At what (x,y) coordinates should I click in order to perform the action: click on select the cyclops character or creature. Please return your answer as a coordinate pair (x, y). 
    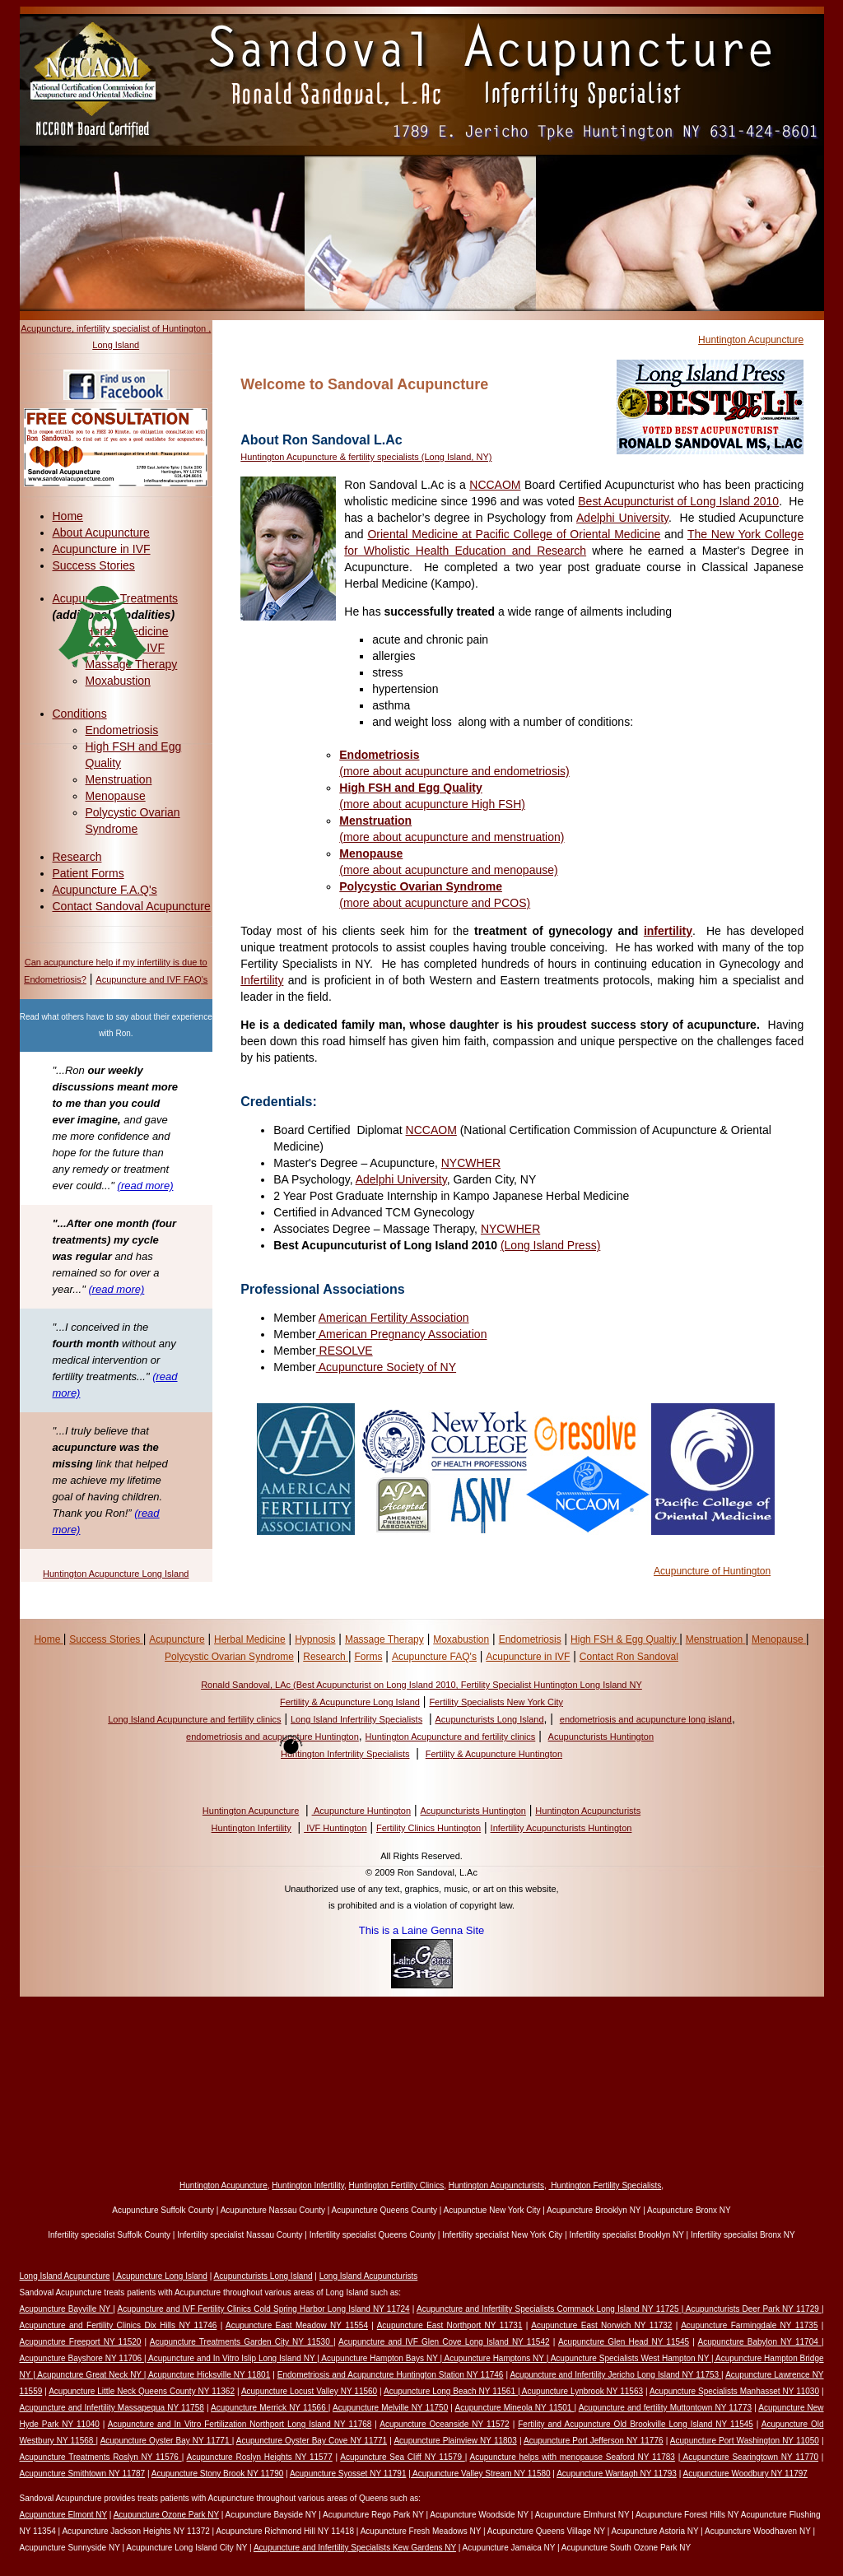
    Looking at the image, I should click on (102, 630).